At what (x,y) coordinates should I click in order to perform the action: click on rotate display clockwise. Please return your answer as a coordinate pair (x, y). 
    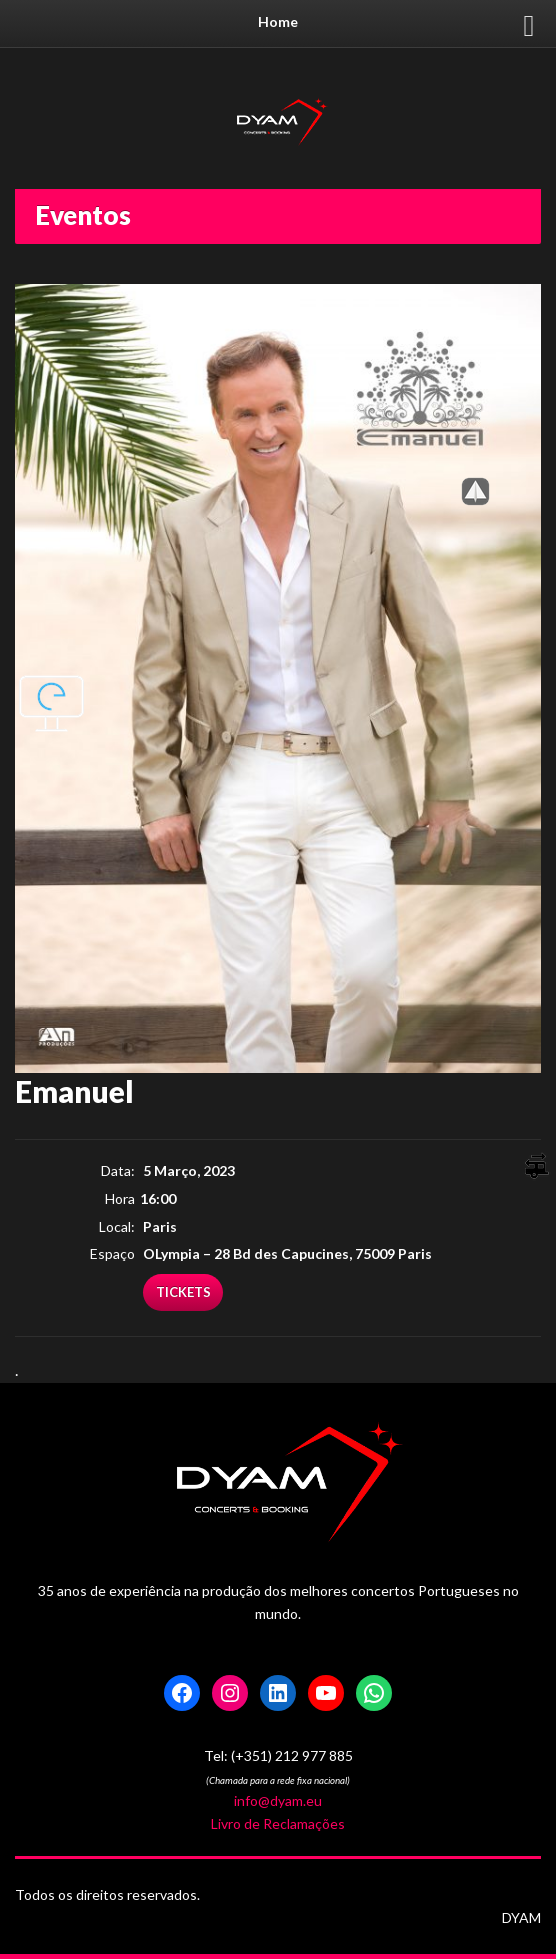
    Looking at the image, I should click on (51, 703).